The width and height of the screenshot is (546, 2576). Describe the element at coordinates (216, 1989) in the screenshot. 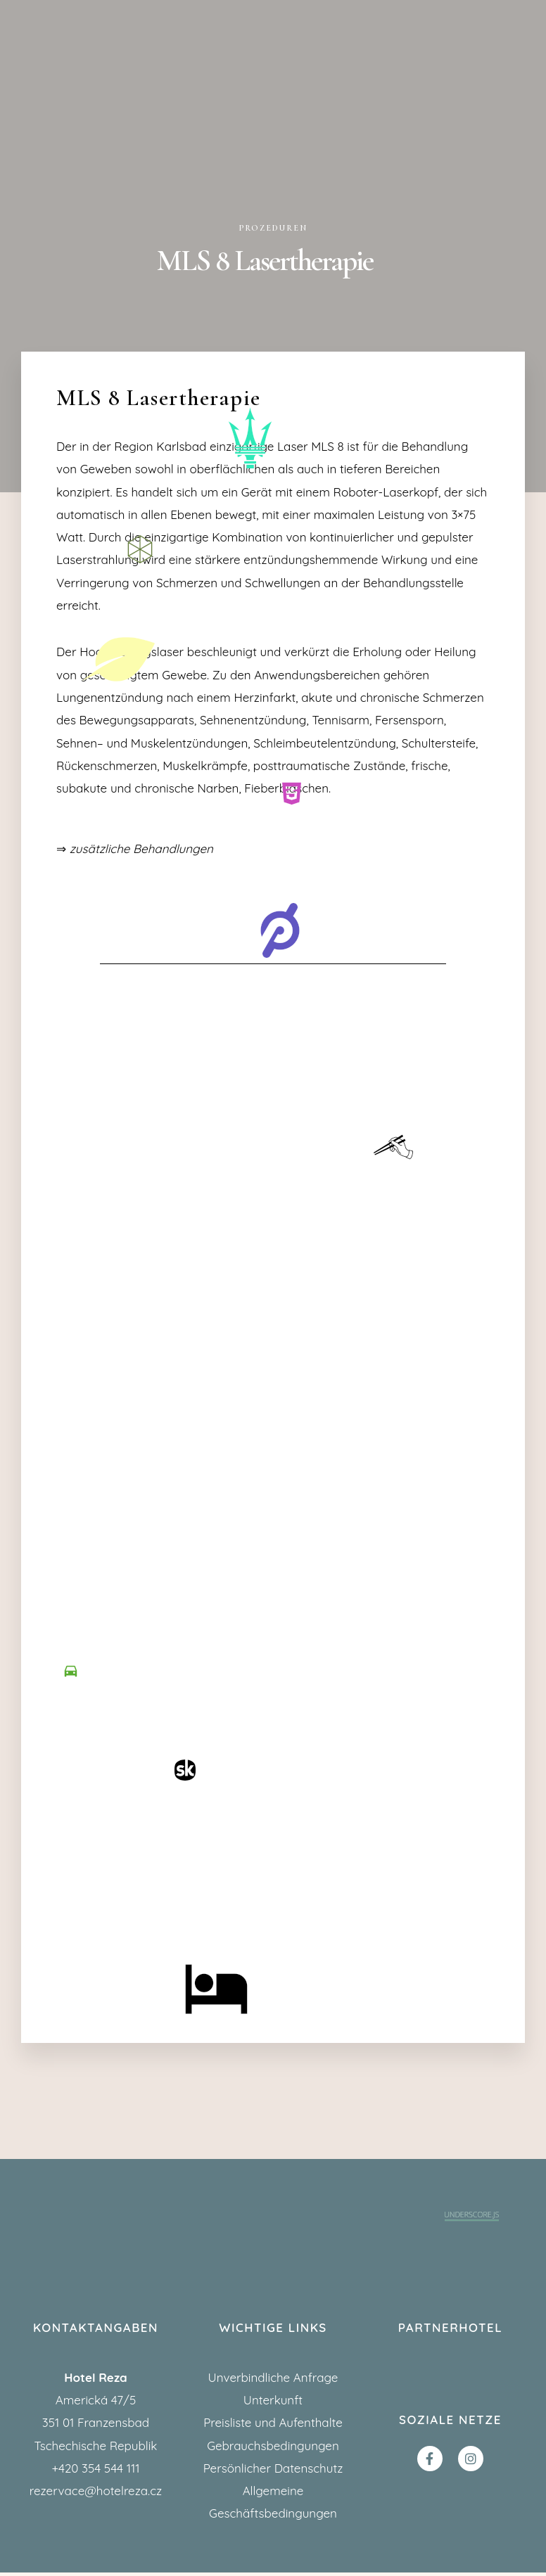

I see `find nearby hotels or accommodations` at that location.